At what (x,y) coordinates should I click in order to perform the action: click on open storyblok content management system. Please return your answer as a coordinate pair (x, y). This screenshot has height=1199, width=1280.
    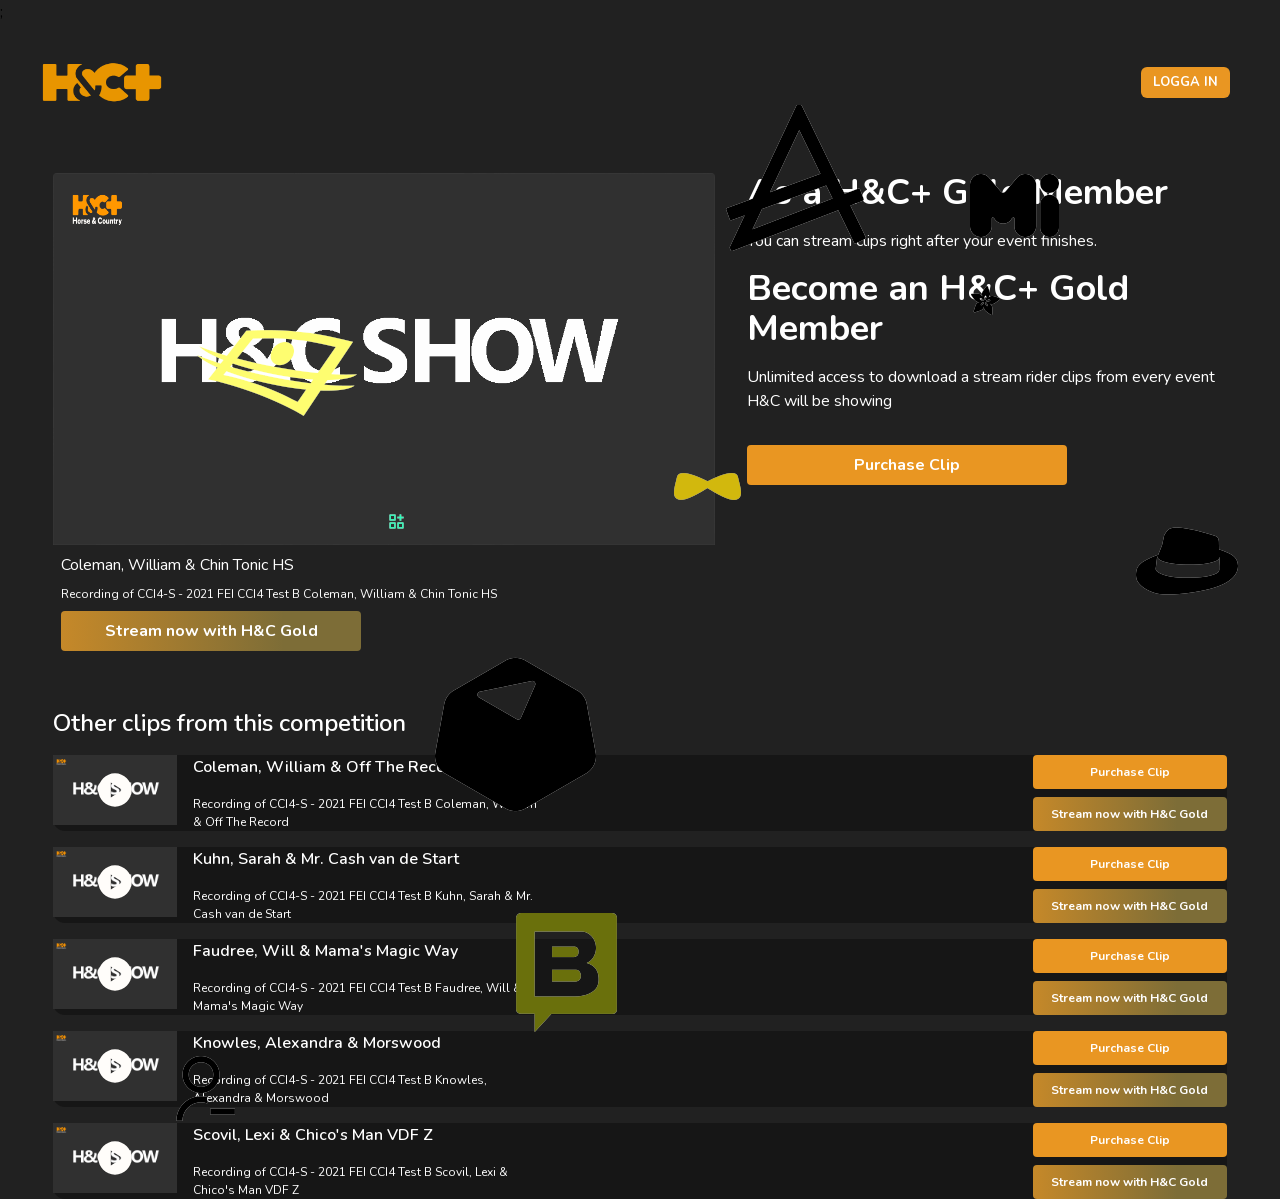
    Looking at the image, I should click on (566, 972).